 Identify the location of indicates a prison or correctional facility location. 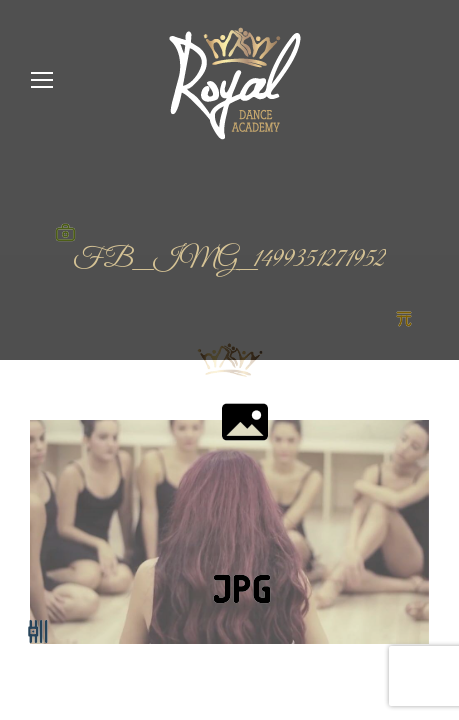
(38, 631).